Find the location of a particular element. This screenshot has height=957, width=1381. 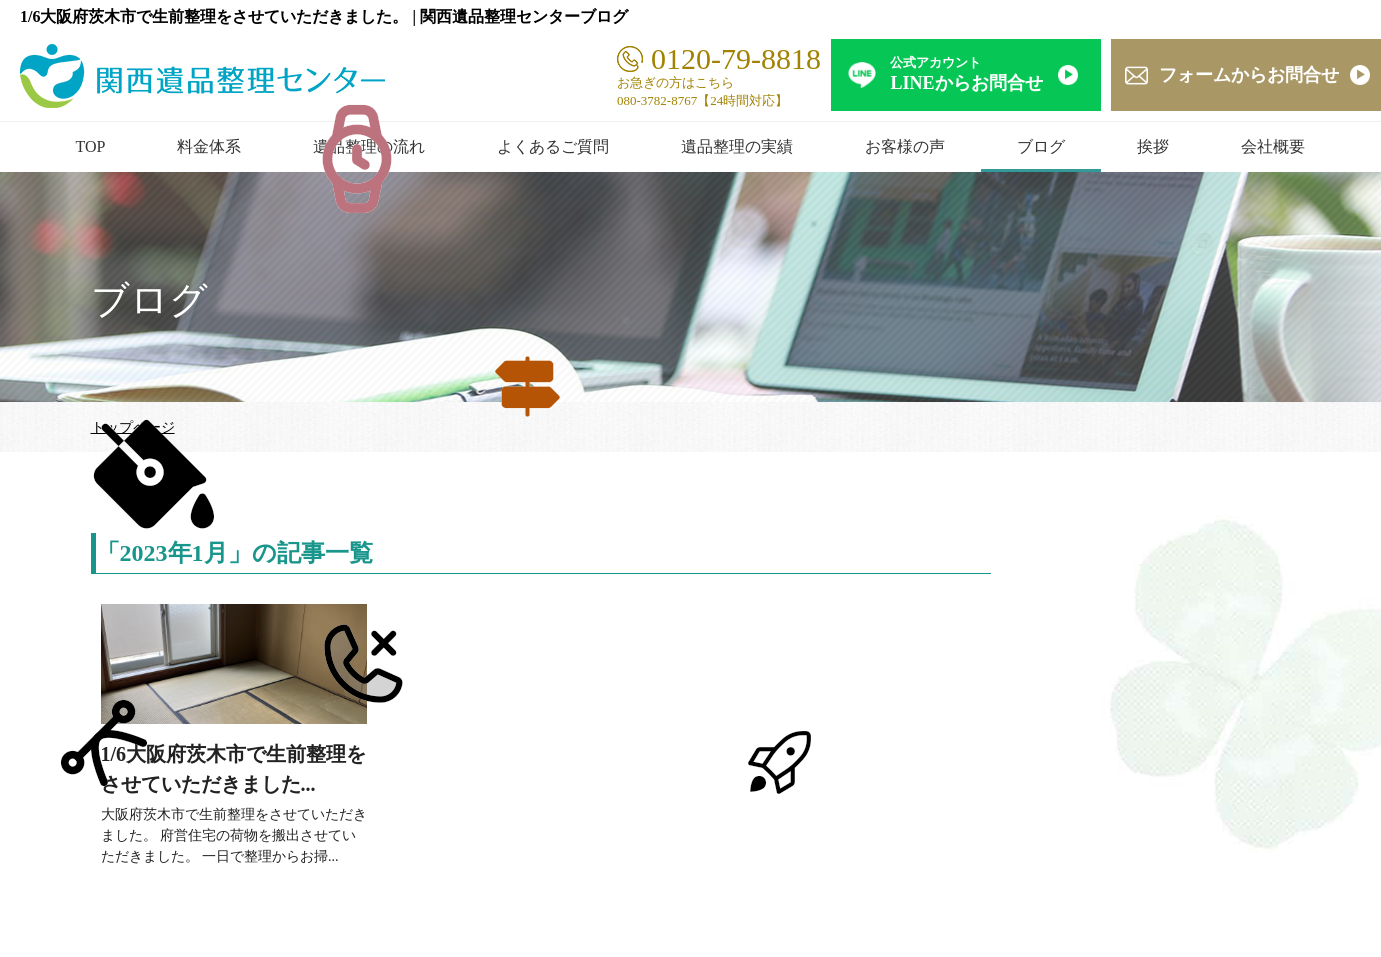

fill area with selected color is located at coordinates (152, 478).